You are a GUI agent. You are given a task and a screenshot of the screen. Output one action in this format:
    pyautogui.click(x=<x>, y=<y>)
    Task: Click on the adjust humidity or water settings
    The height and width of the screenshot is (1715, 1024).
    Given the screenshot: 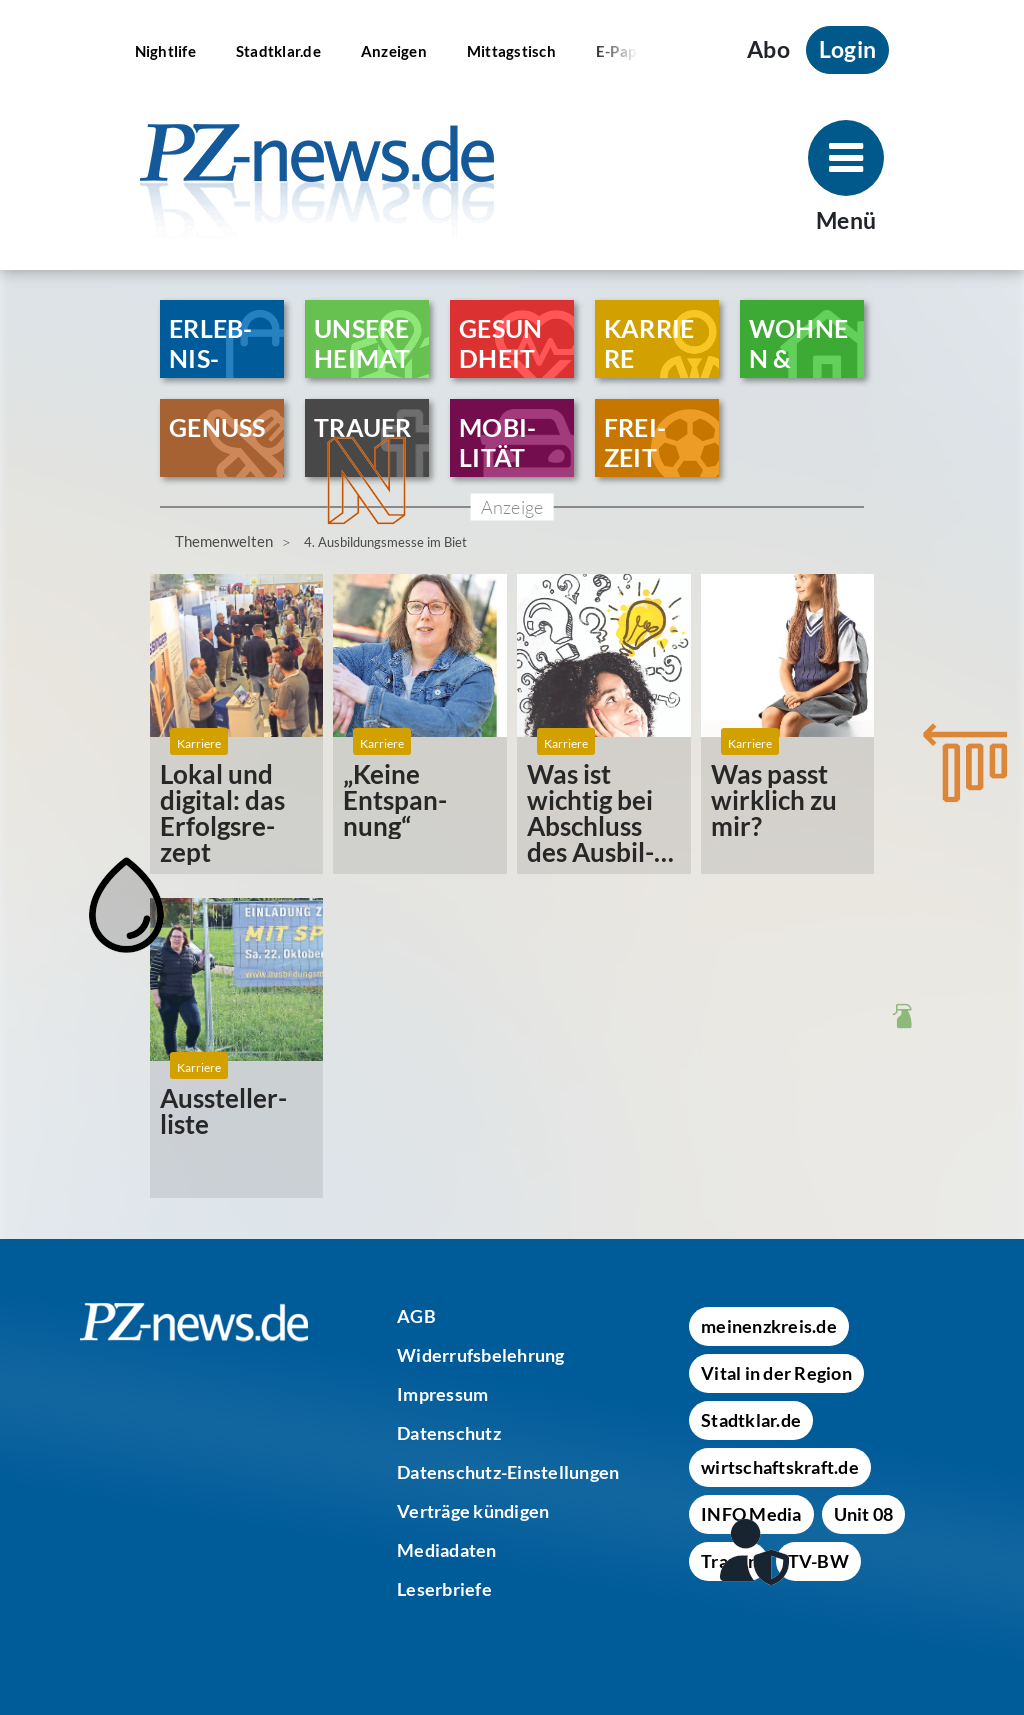 What is the action you would take?
    pyautogui.click(x=126, y=908)
    